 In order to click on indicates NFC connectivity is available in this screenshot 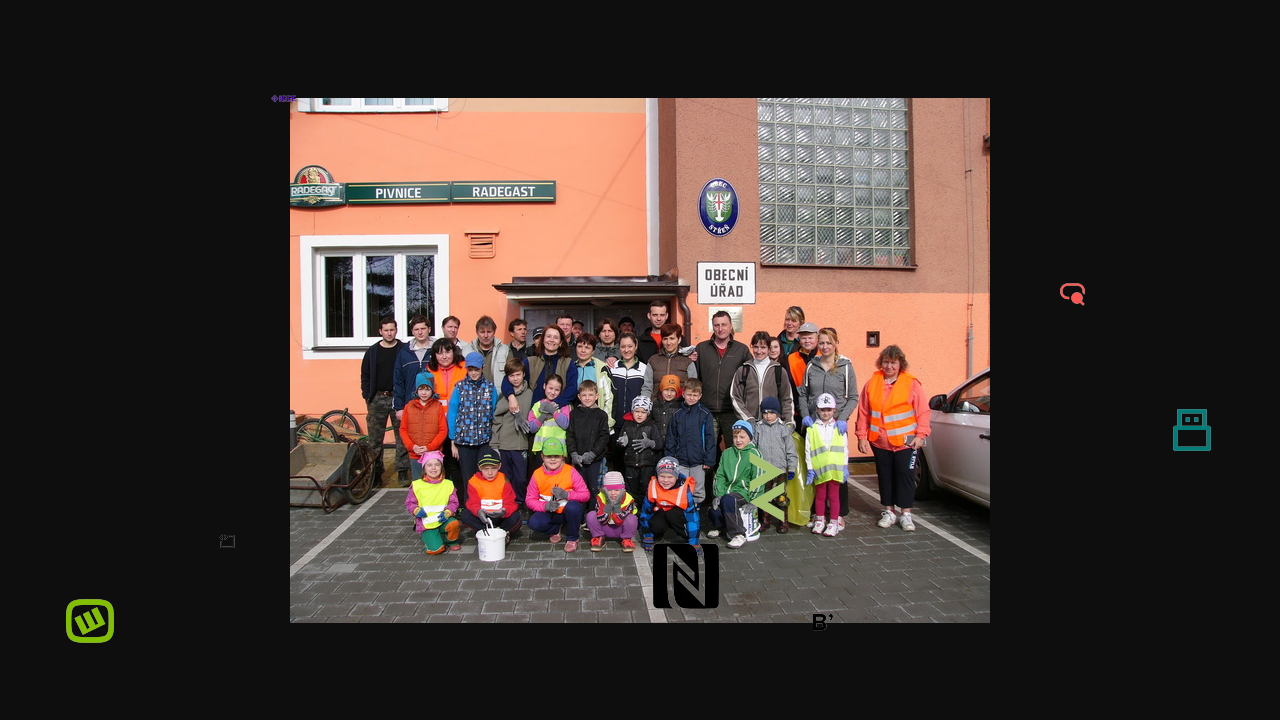, I will do `click(686, 576)`.